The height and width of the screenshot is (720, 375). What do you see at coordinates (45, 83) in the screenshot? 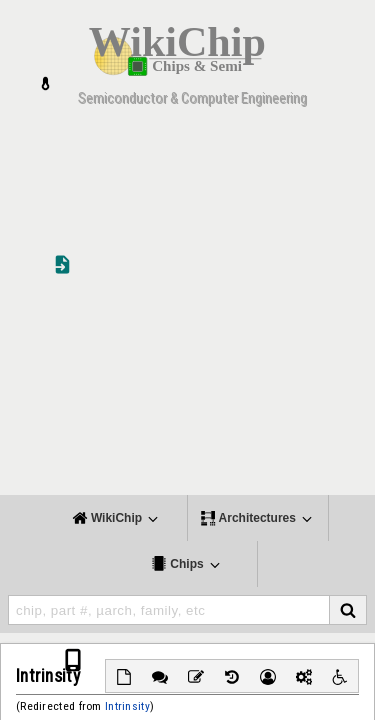
I see `indicates low temperature reading` at bounding box center [45, 83].